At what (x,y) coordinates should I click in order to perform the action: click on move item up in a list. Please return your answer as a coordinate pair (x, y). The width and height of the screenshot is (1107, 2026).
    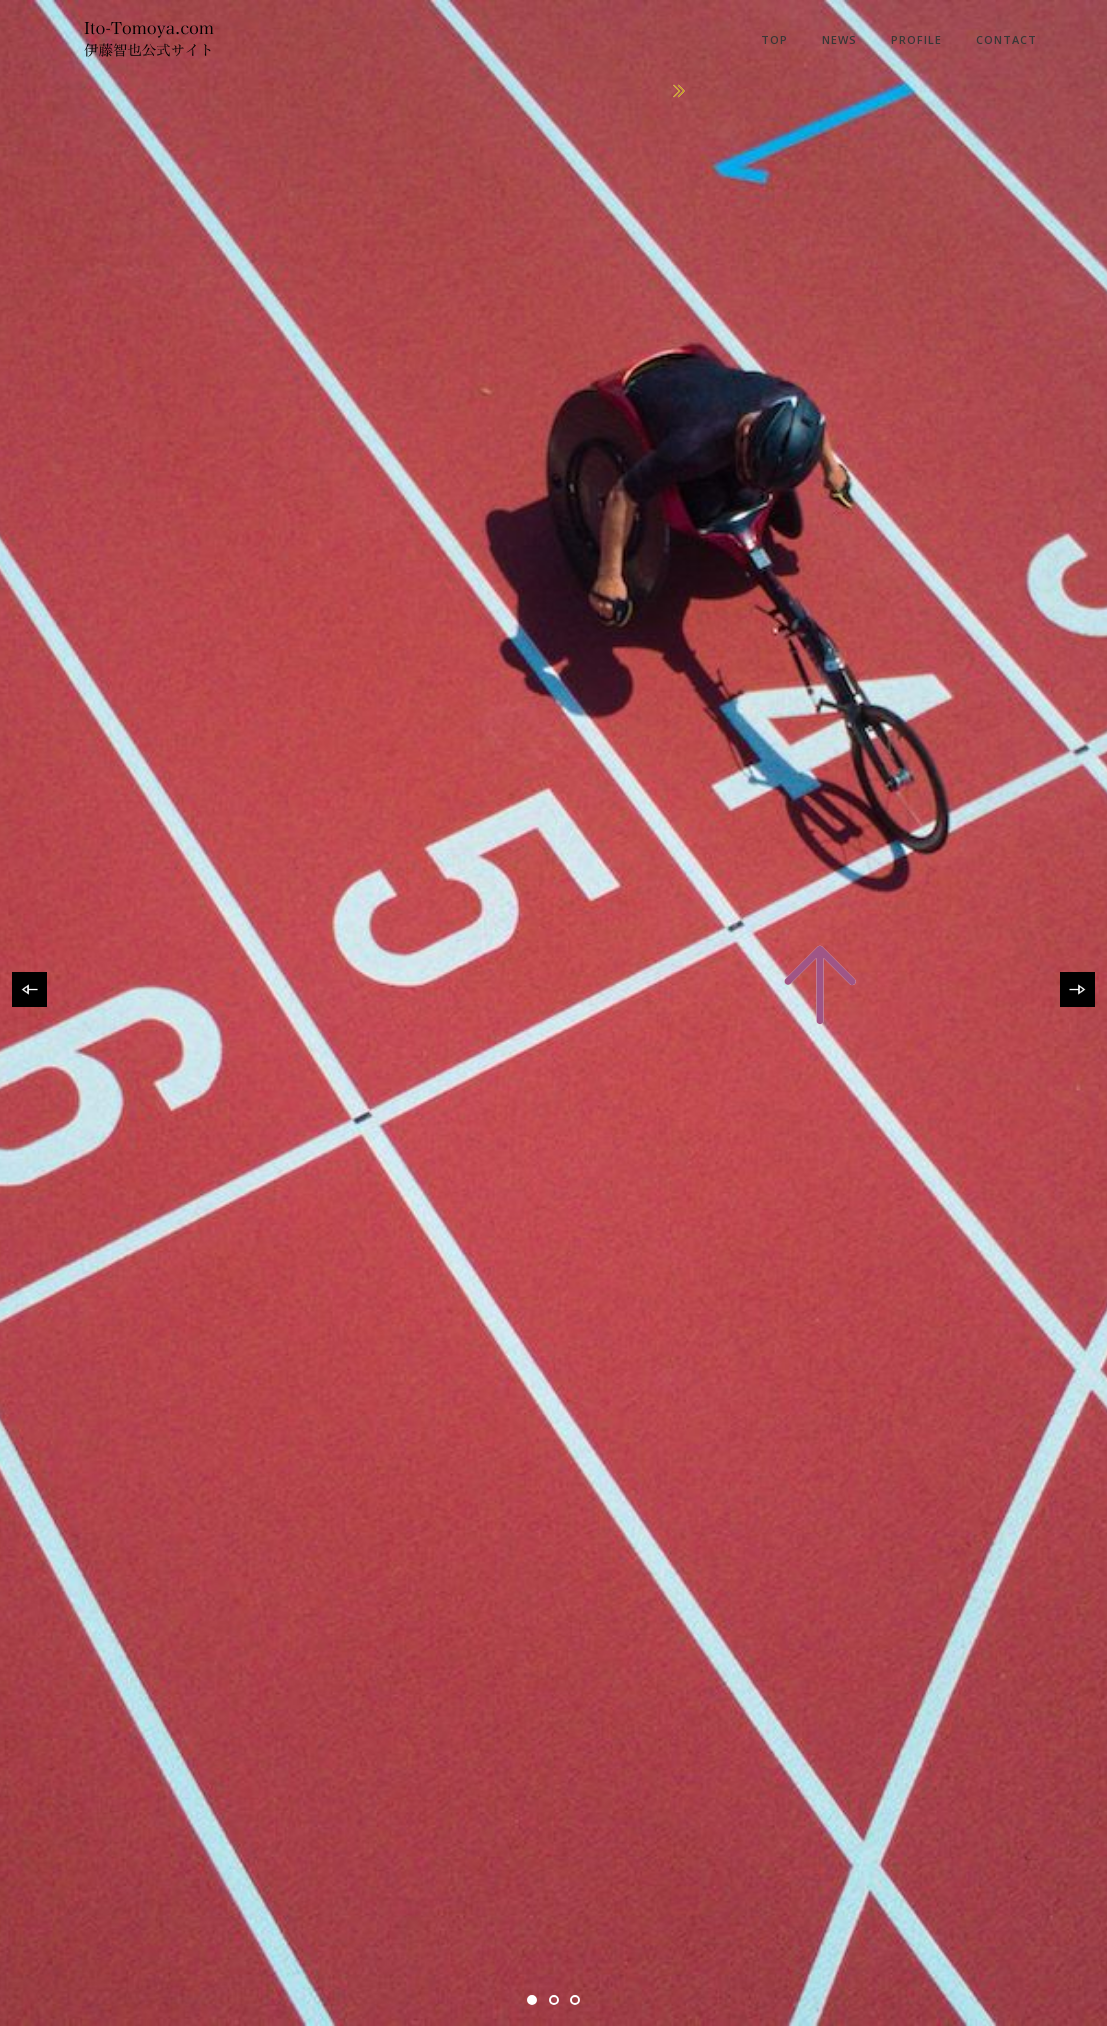
    Looking at the image, I should click on (820, 985).